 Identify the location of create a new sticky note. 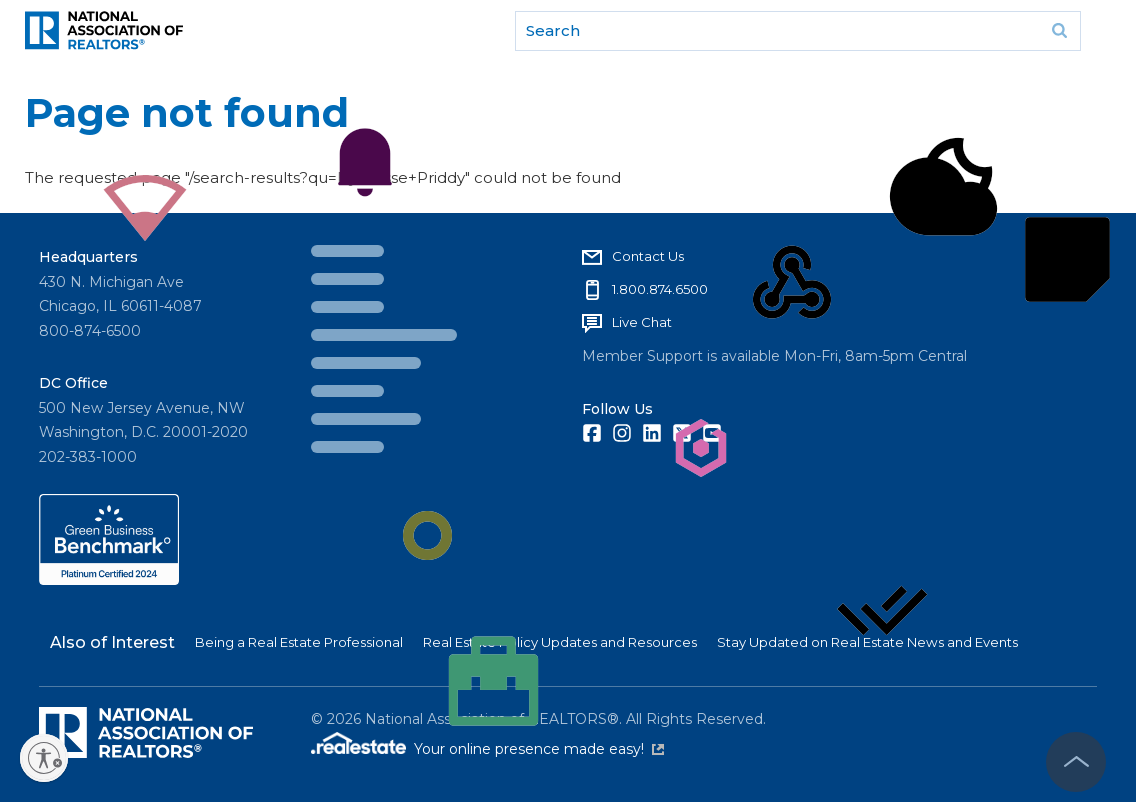
(1067, 259).